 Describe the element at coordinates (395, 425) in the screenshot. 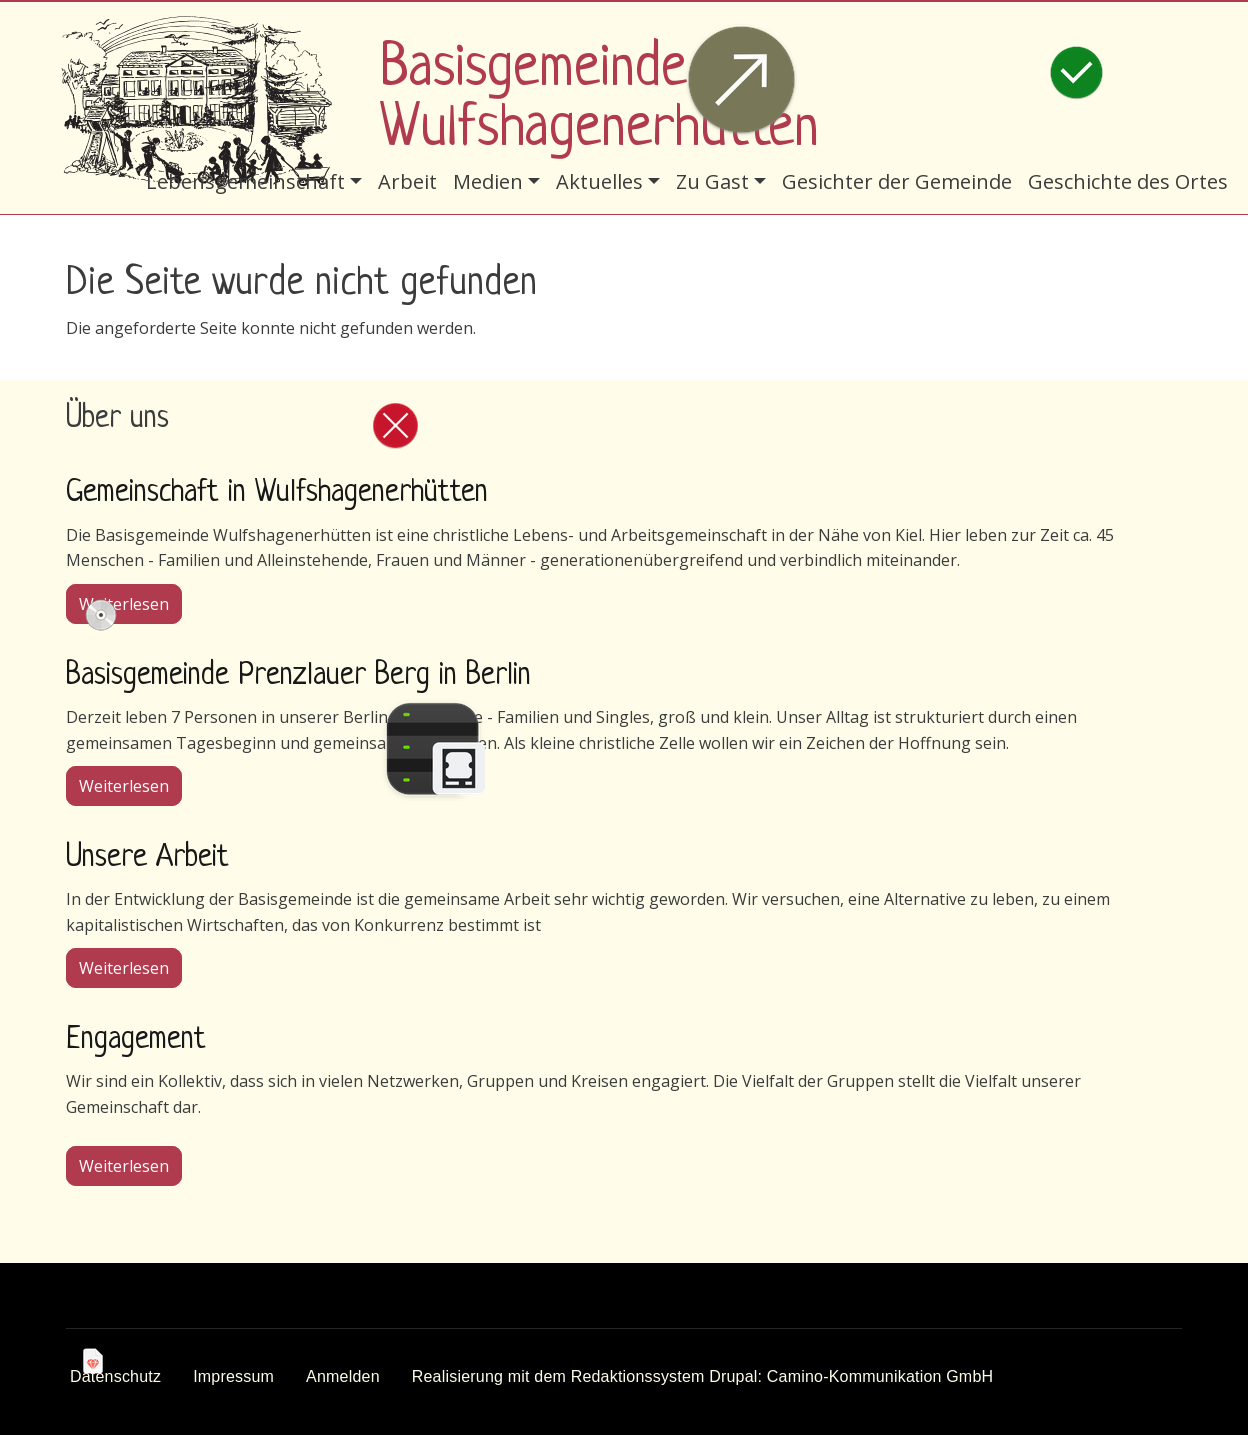

I see `indicates a file cannot be synced to Dropbox` at that location.